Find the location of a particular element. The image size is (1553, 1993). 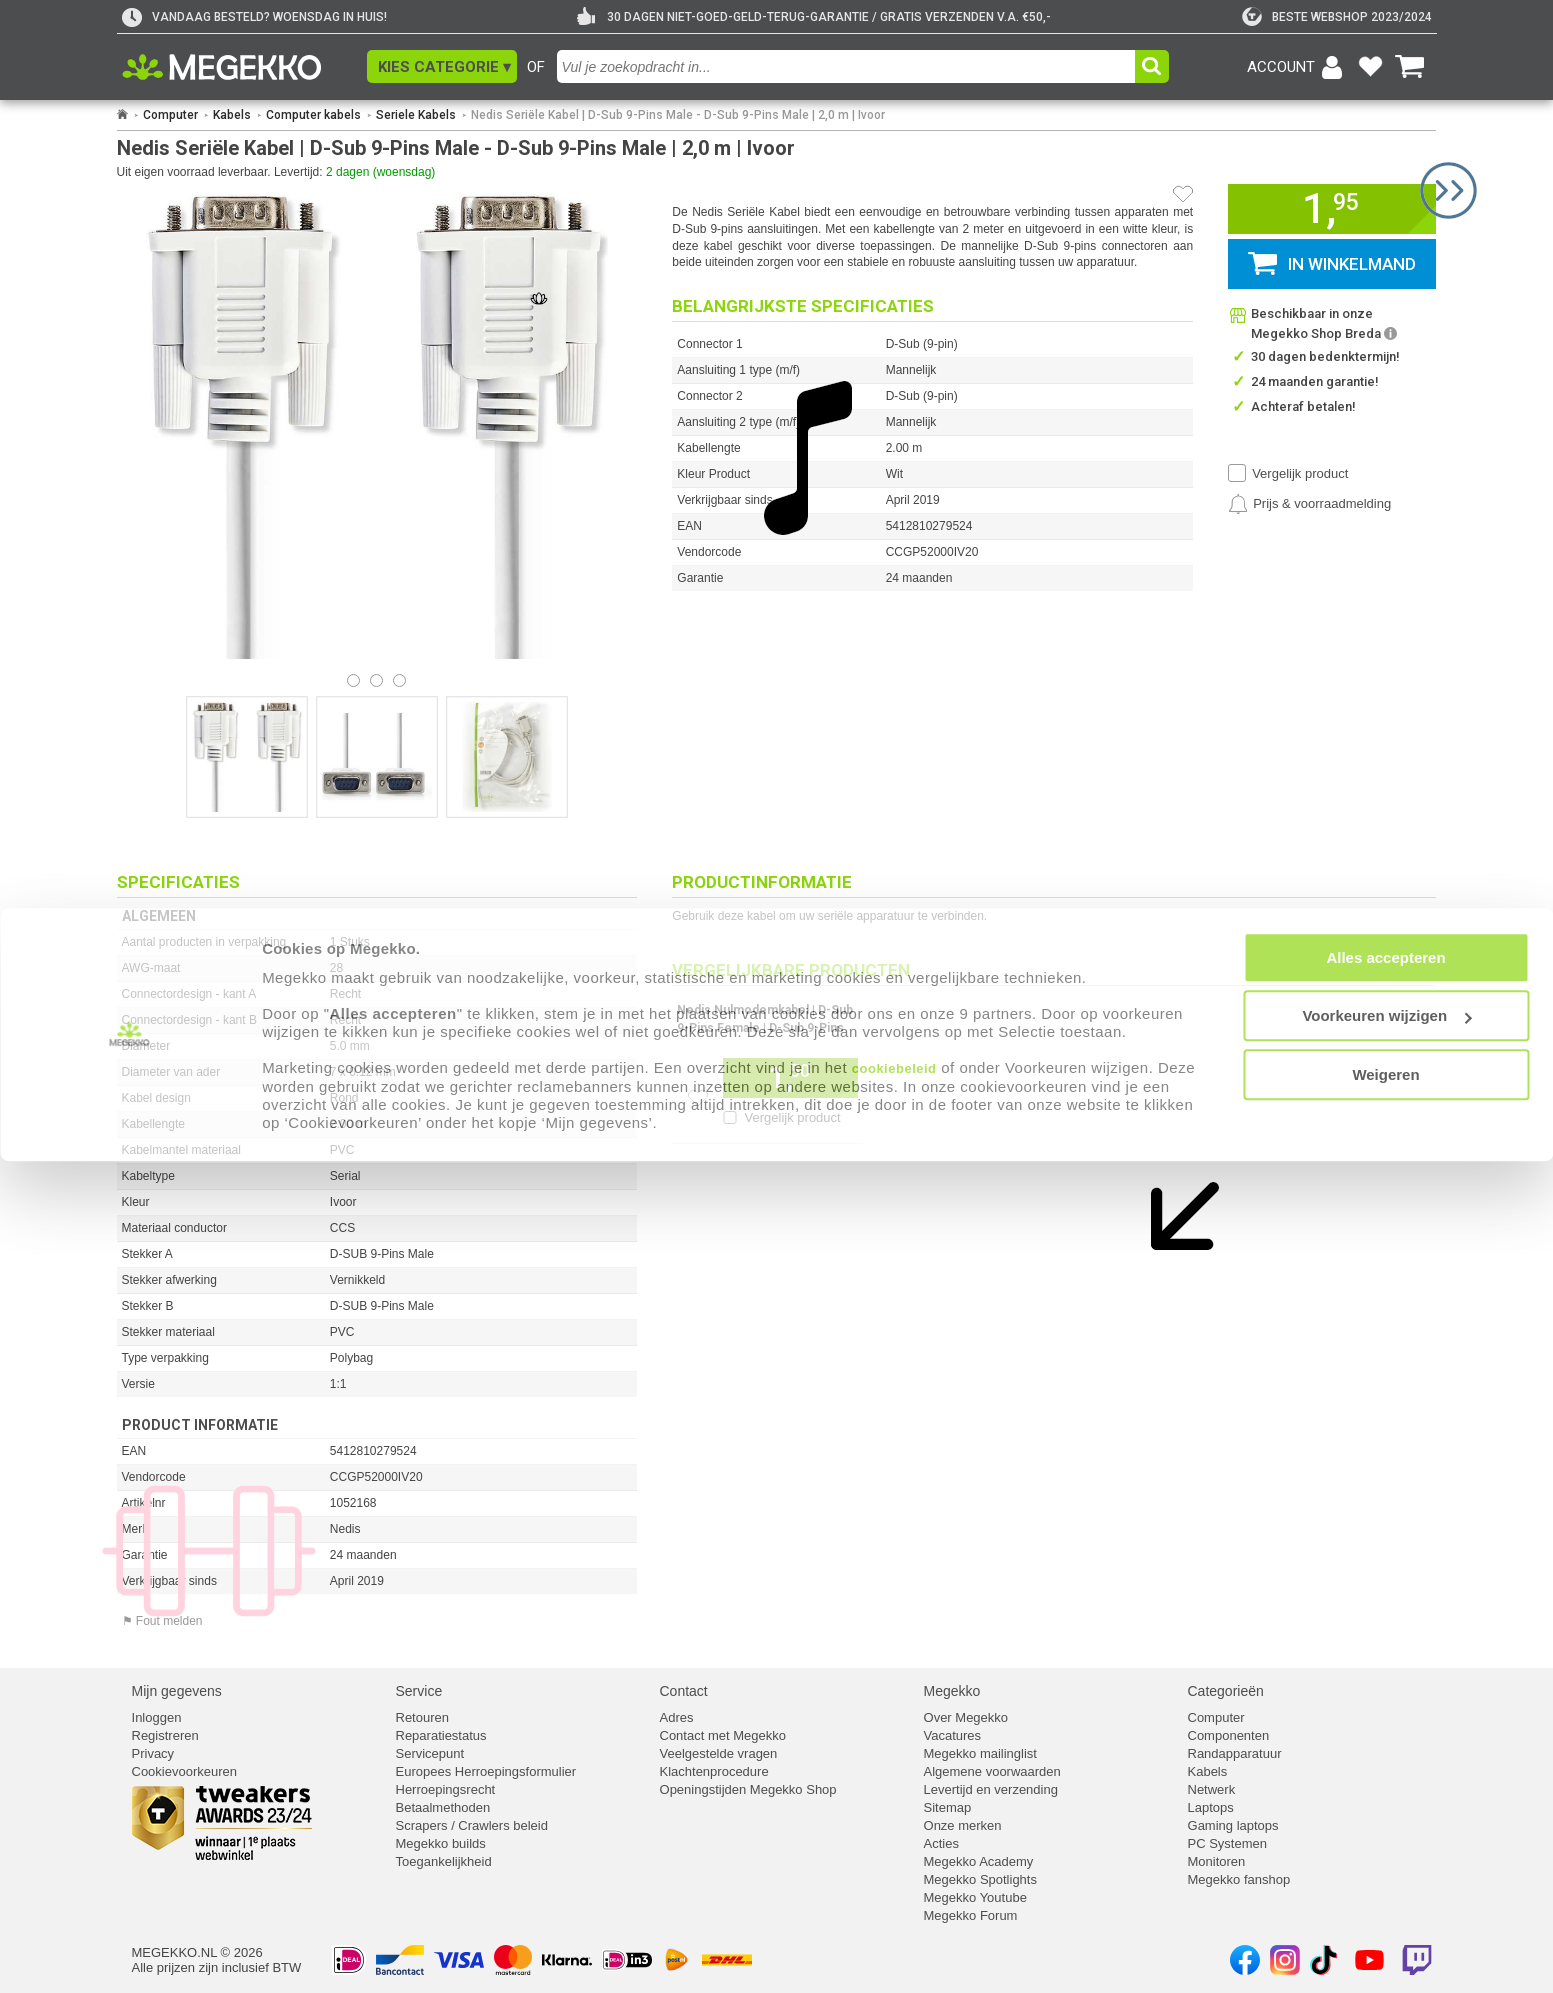

skip forward or advance to next item is located at coordinates (1448, 190).